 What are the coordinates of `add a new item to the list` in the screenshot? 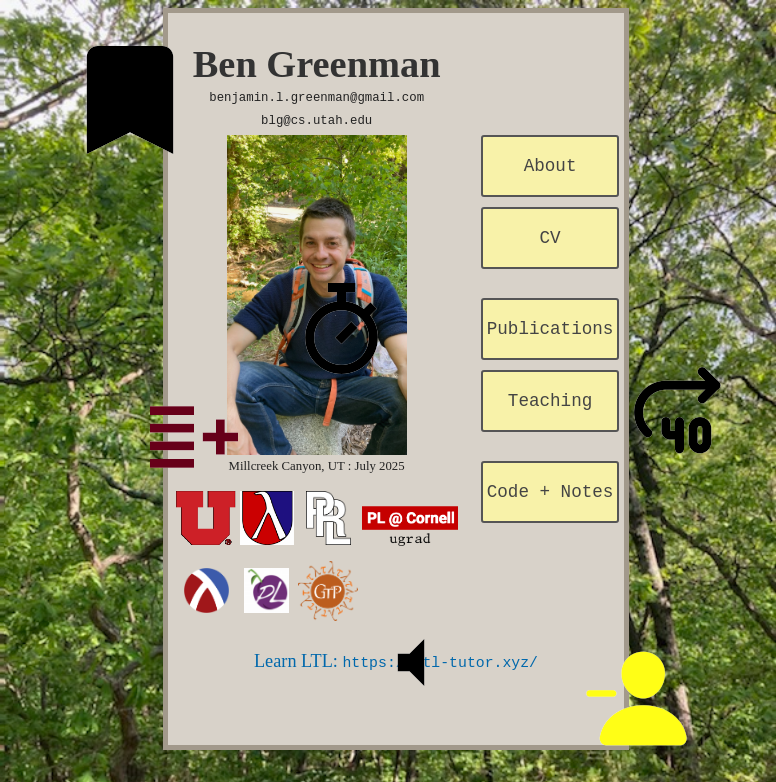 It's located at (194, 437).